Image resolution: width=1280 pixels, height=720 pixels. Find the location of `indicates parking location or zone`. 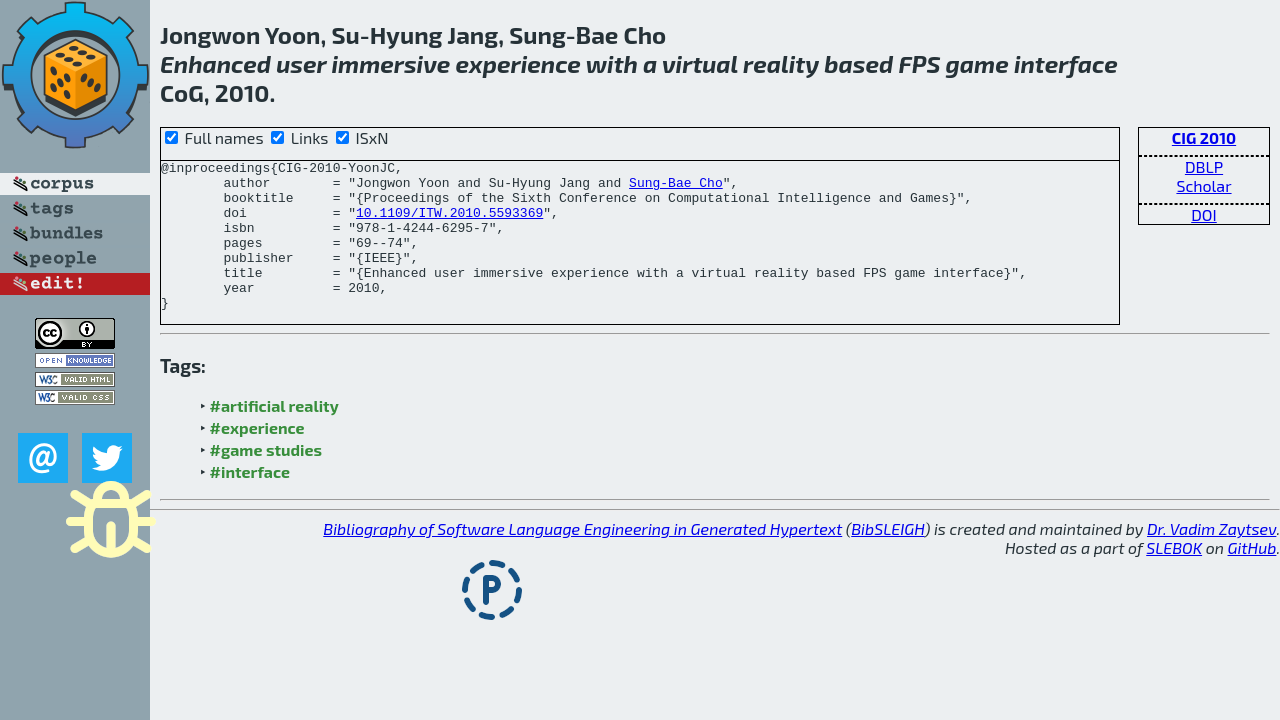

indicates parking location or zone is located at coordinates (492, 590).